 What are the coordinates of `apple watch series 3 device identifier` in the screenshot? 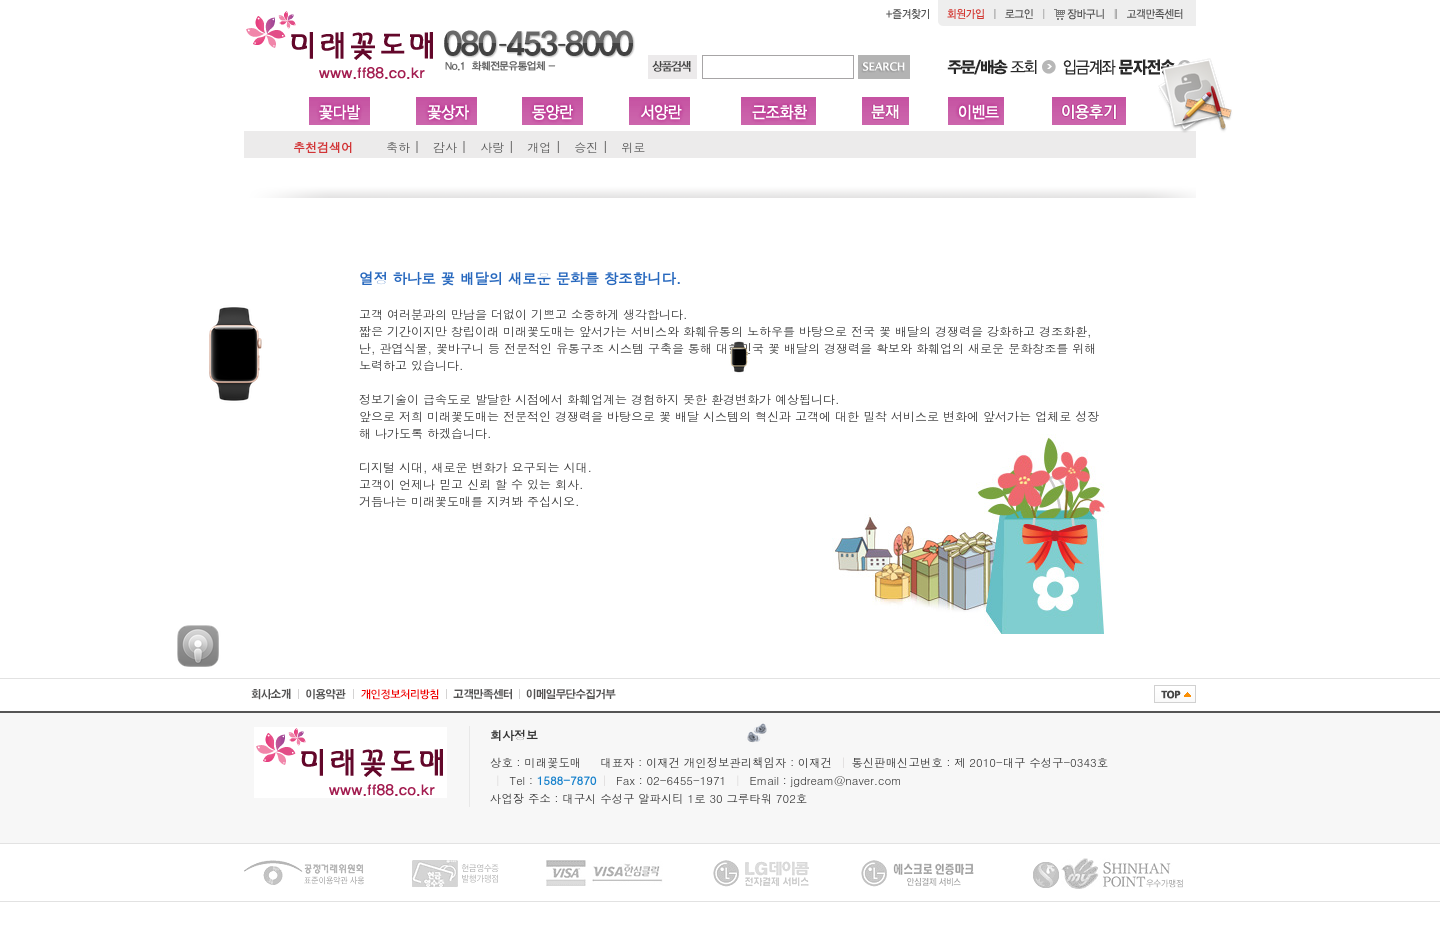 It's located at (234, 354).